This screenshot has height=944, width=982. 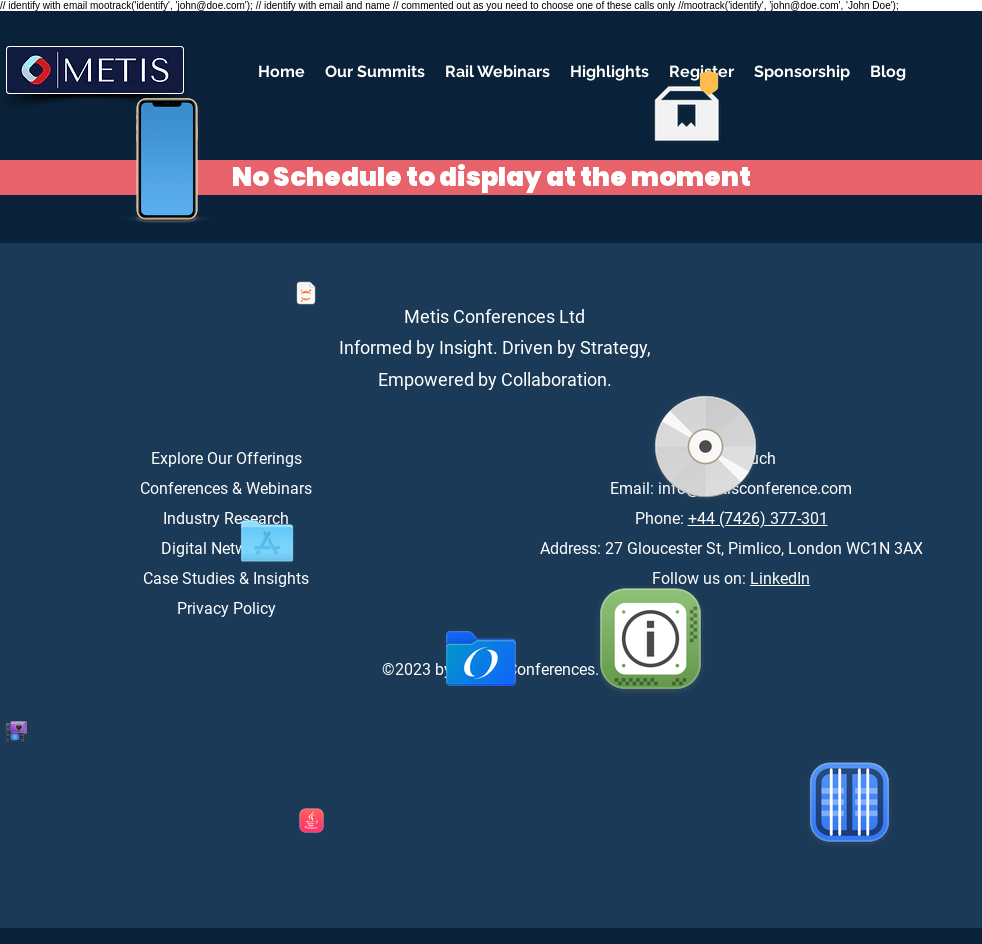 What do you see at coordinates (849, 803) in the screenshot?
I see `open virtualization container settings` at bounding box center [849, 803].